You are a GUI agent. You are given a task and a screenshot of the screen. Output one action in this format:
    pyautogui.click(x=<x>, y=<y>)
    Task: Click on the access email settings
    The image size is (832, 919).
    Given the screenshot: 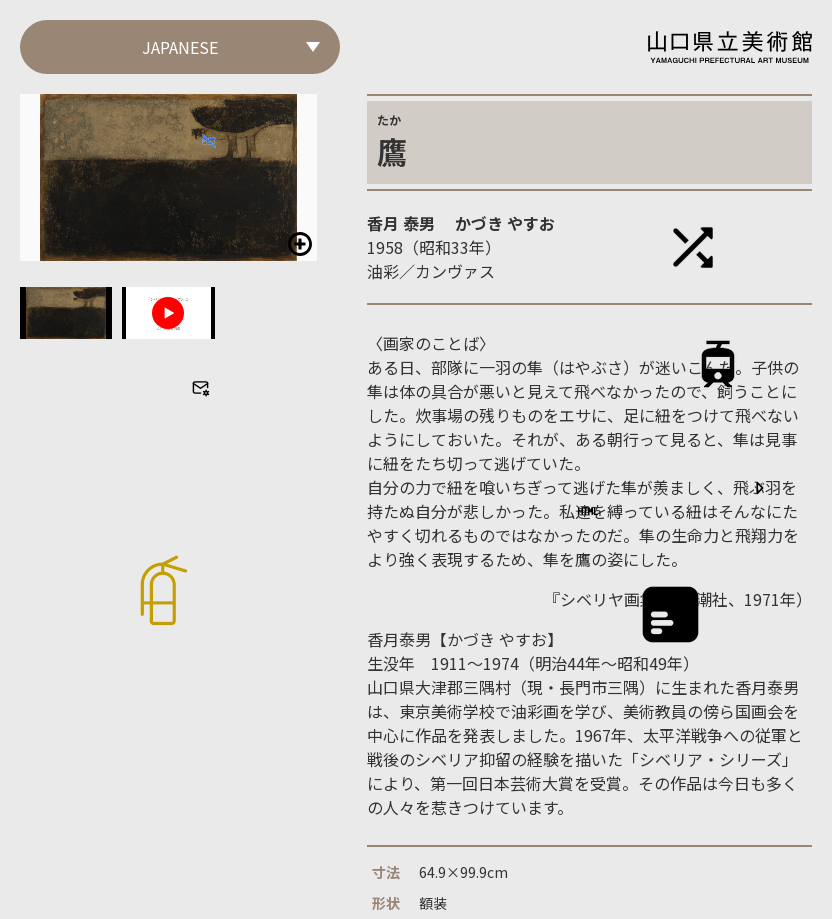 What is the action you would take?
    pyautogui.click(x=200, y=387)
    